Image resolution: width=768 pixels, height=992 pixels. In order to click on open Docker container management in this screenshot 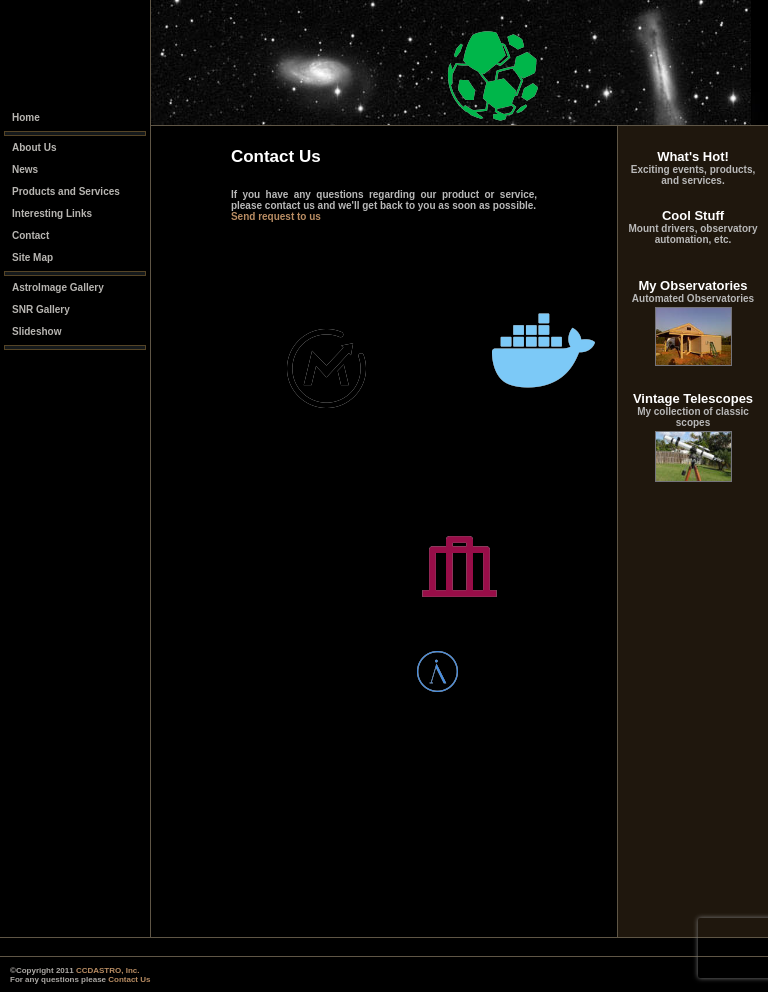, I will do `click(543, 350)`.